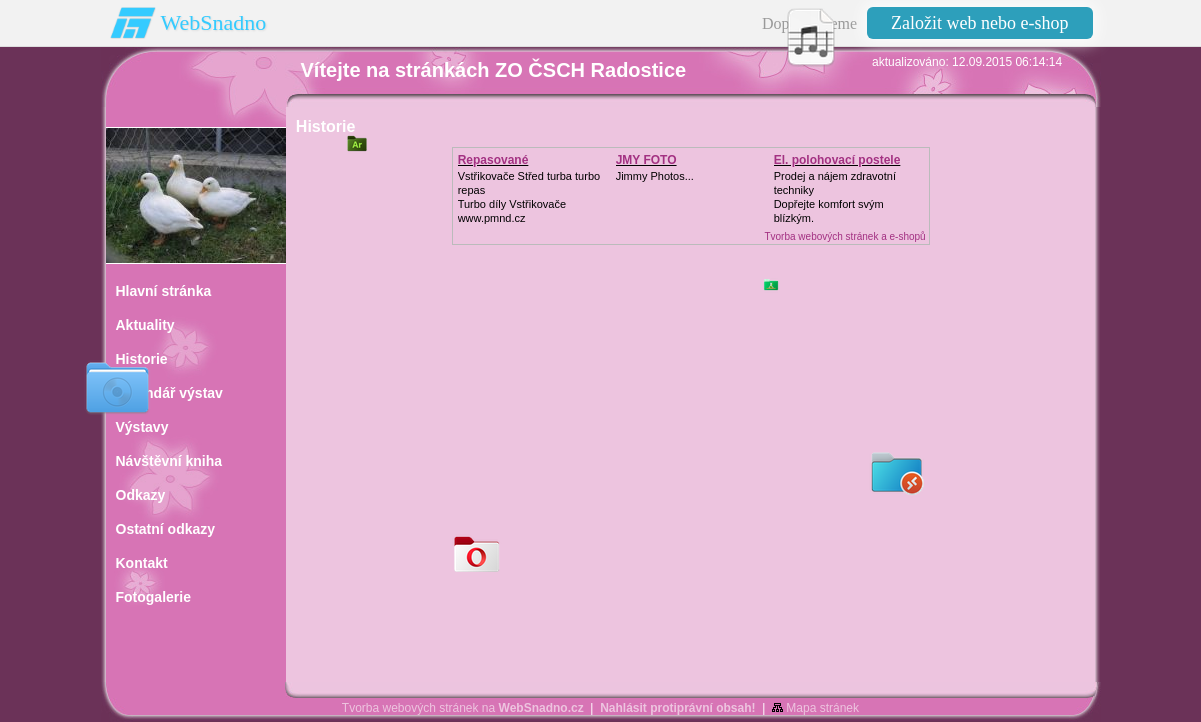 The width and height of the screenshot is (1201, 722). I want to click on open folder containing microsoft remote desktop files, so click(896, 473).